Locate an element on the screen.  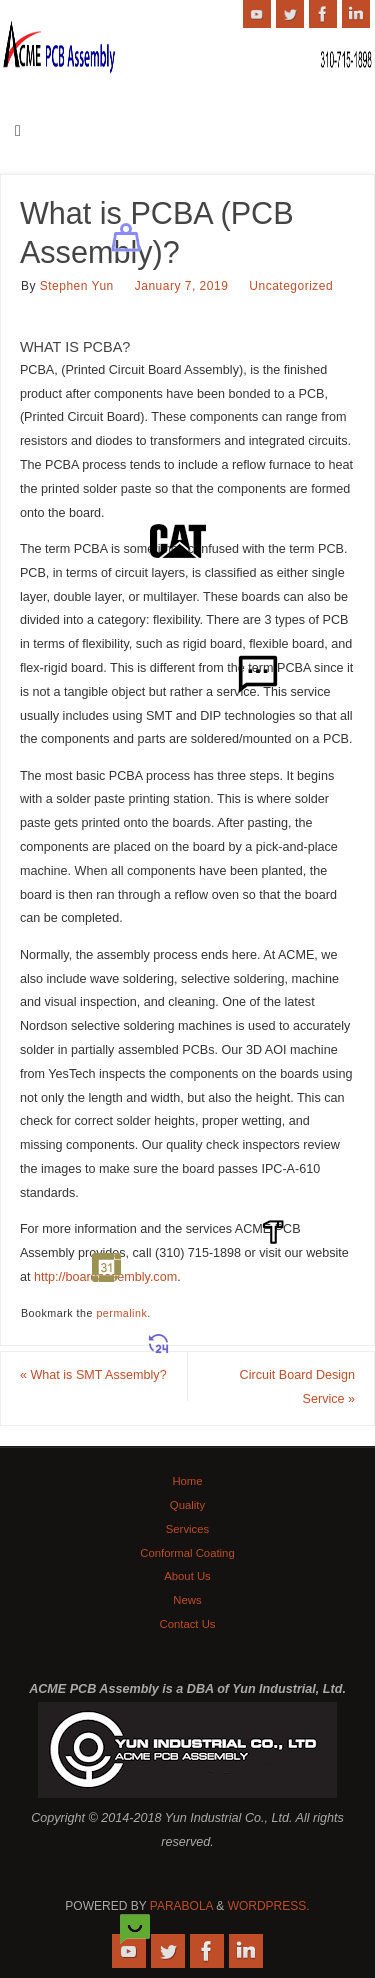
indicates 24-hour service availability is located at coordinates (158, 1343).